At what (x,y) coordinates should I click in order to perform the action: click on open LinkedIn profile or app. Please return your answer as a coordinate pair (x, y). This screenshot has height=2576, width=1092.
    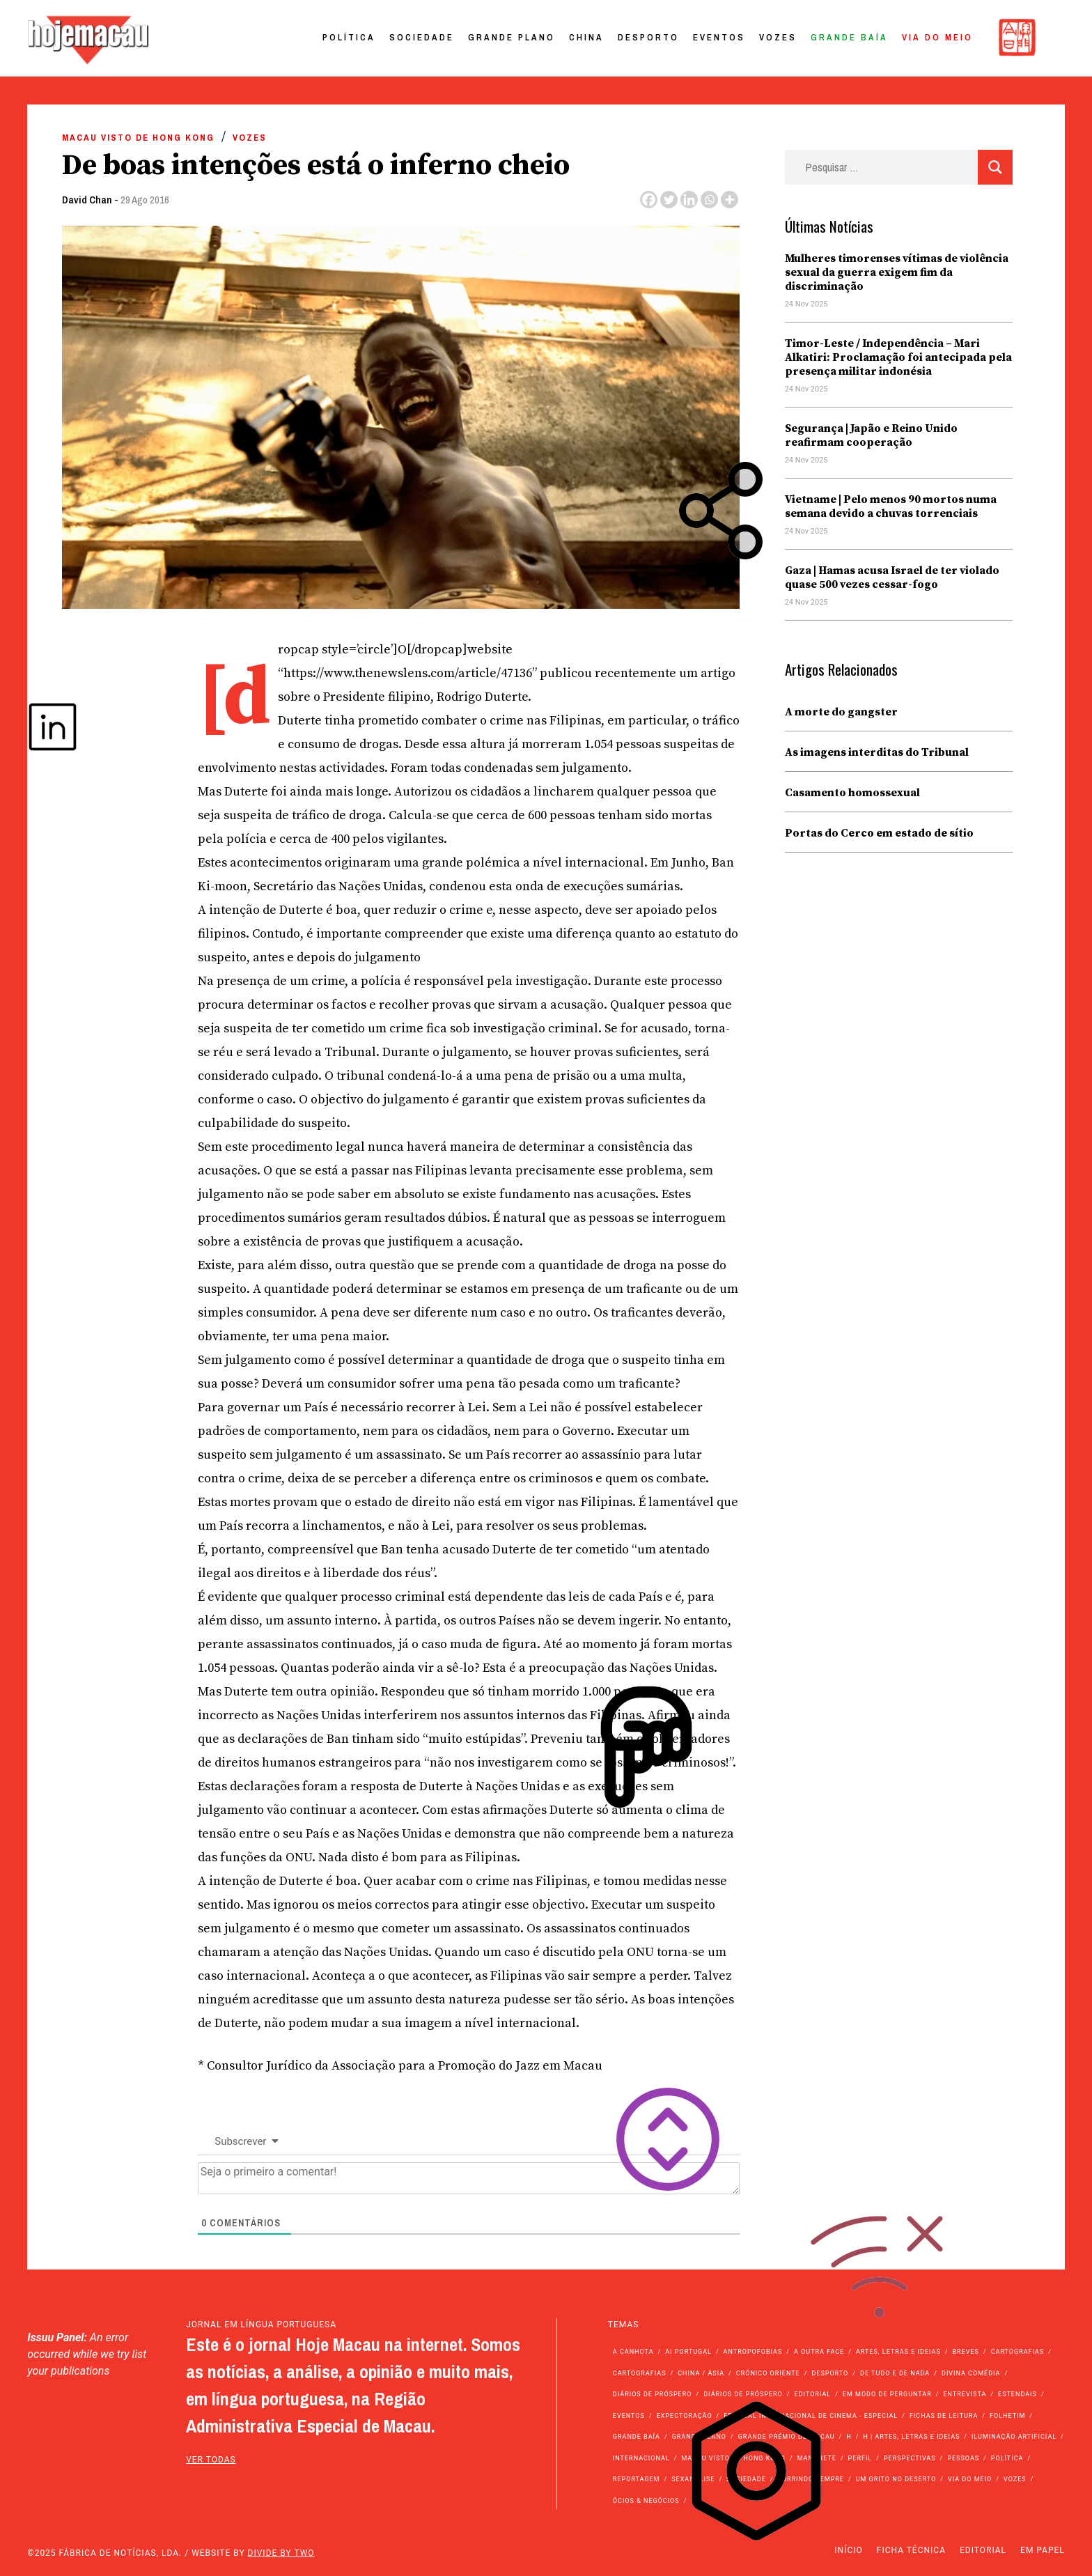
    Looking at the image, I should click on (52, 727).